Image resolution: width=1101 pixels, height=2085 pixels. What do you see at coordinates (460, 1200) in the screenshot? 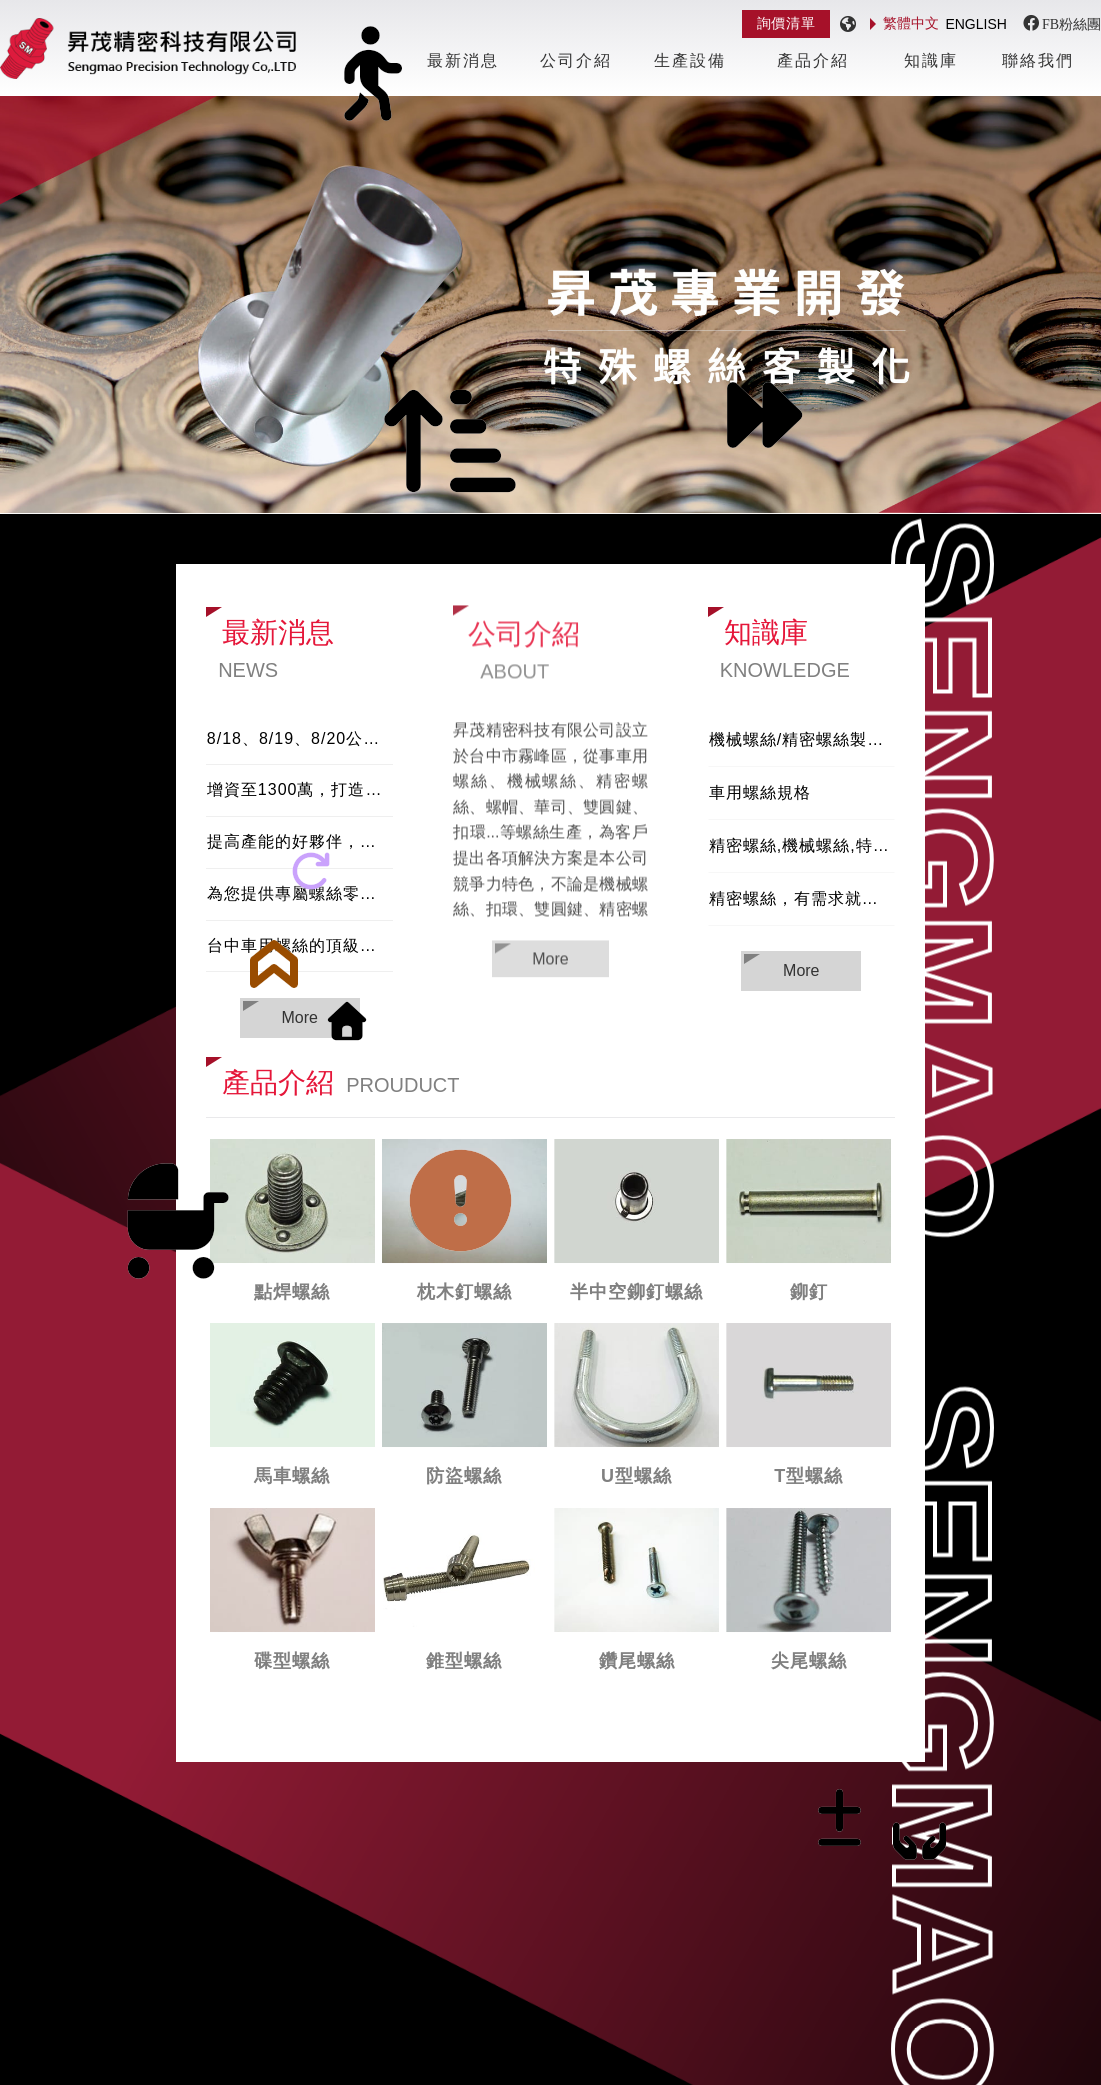
I see `indicates a warning or alert requiring attention` at bounding box center [460, 1200].